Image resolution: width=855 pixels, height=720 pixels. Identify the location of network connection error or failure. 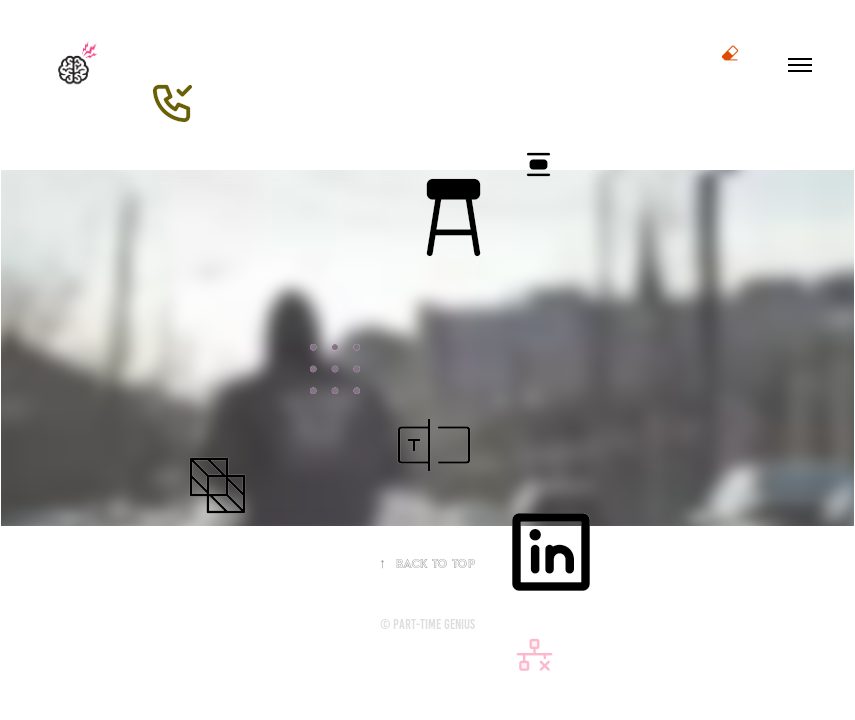
(534, 655).